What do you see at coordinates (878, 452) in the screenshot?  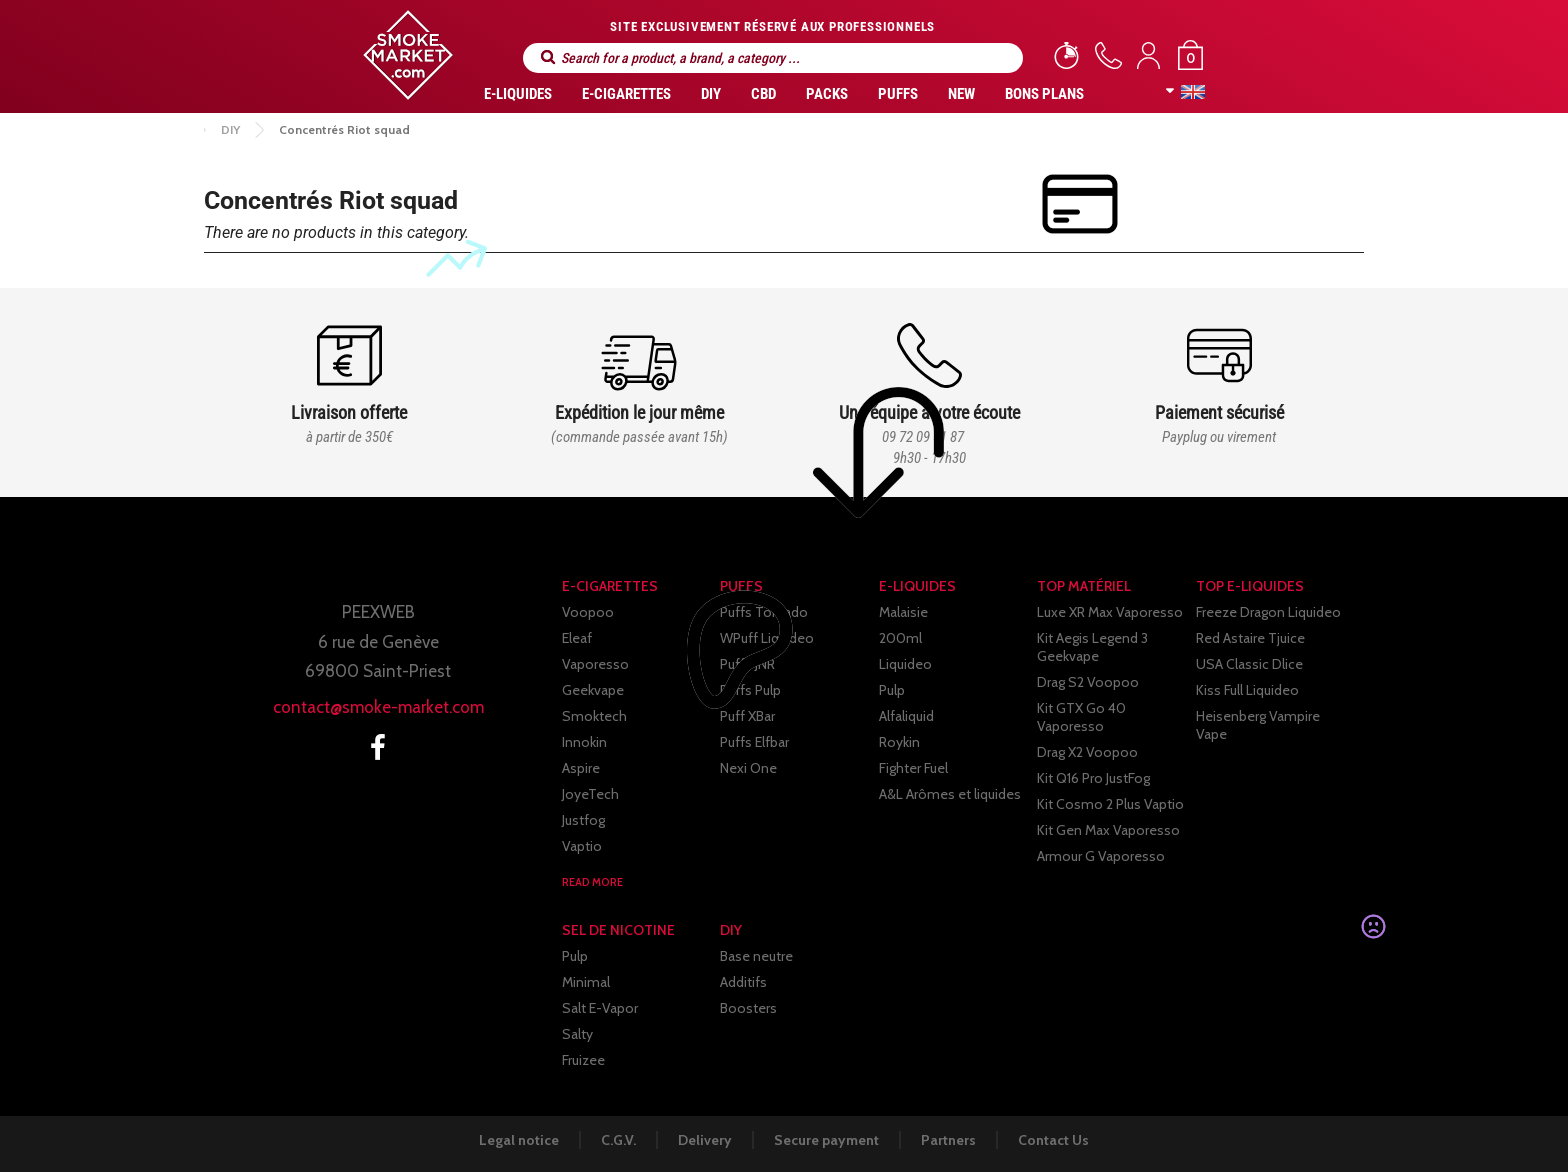 I see `redo an action` at bounding box center [878, 452].